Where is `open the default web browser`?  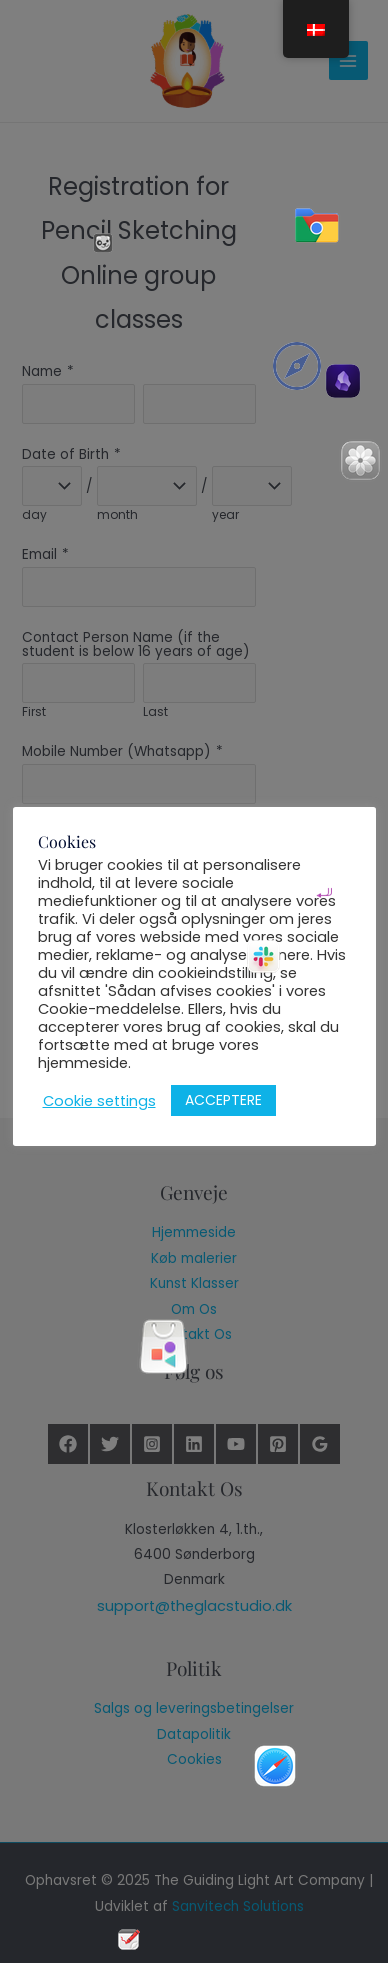 open the default web browser is located at coordinates (297, 366).